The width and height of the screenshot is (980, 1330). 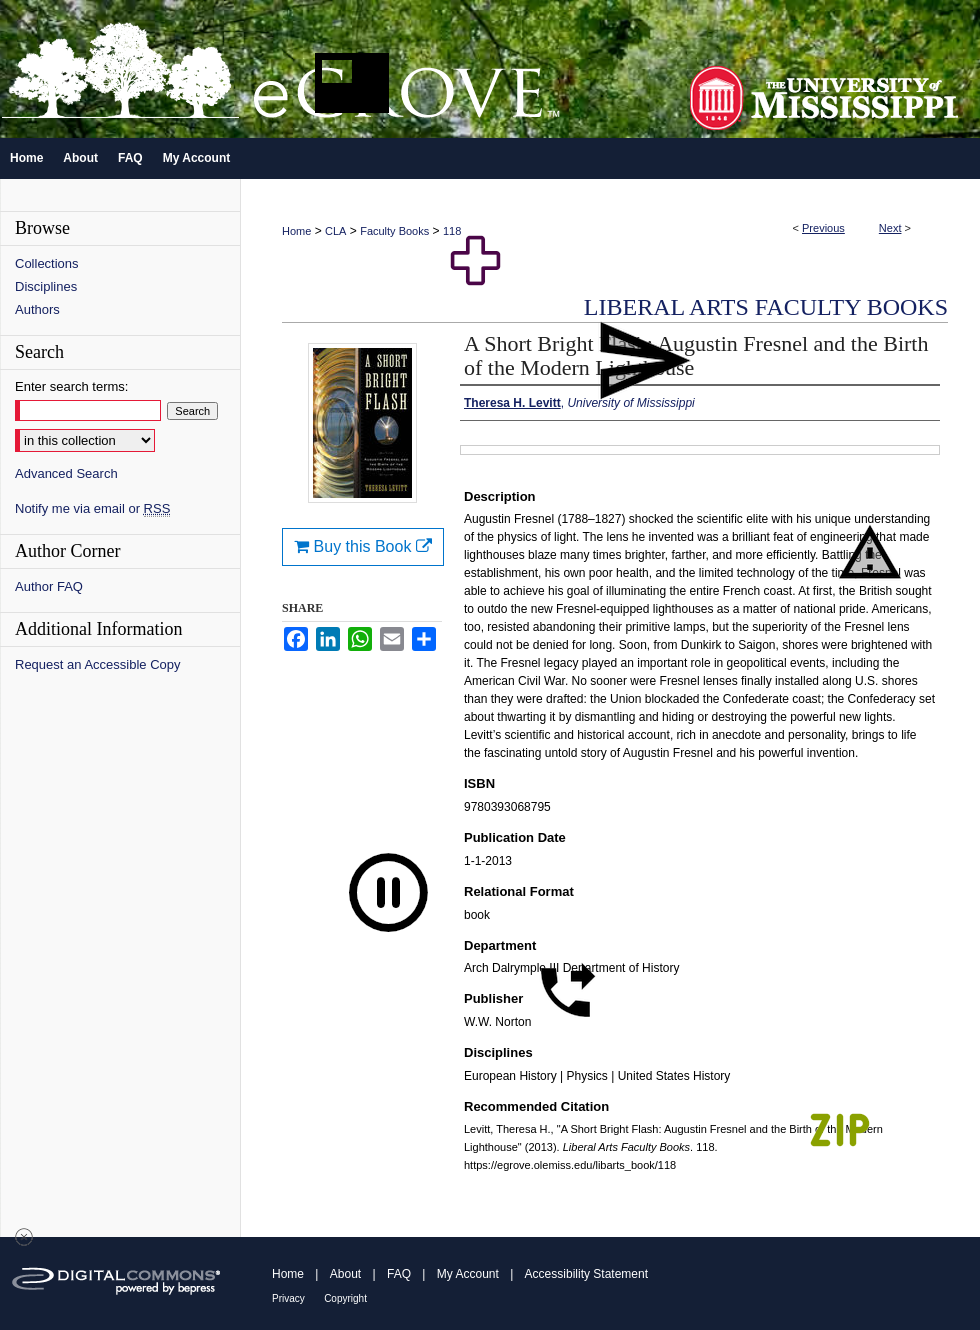 I want to click on view featured video content, so click(x=352, y=83).